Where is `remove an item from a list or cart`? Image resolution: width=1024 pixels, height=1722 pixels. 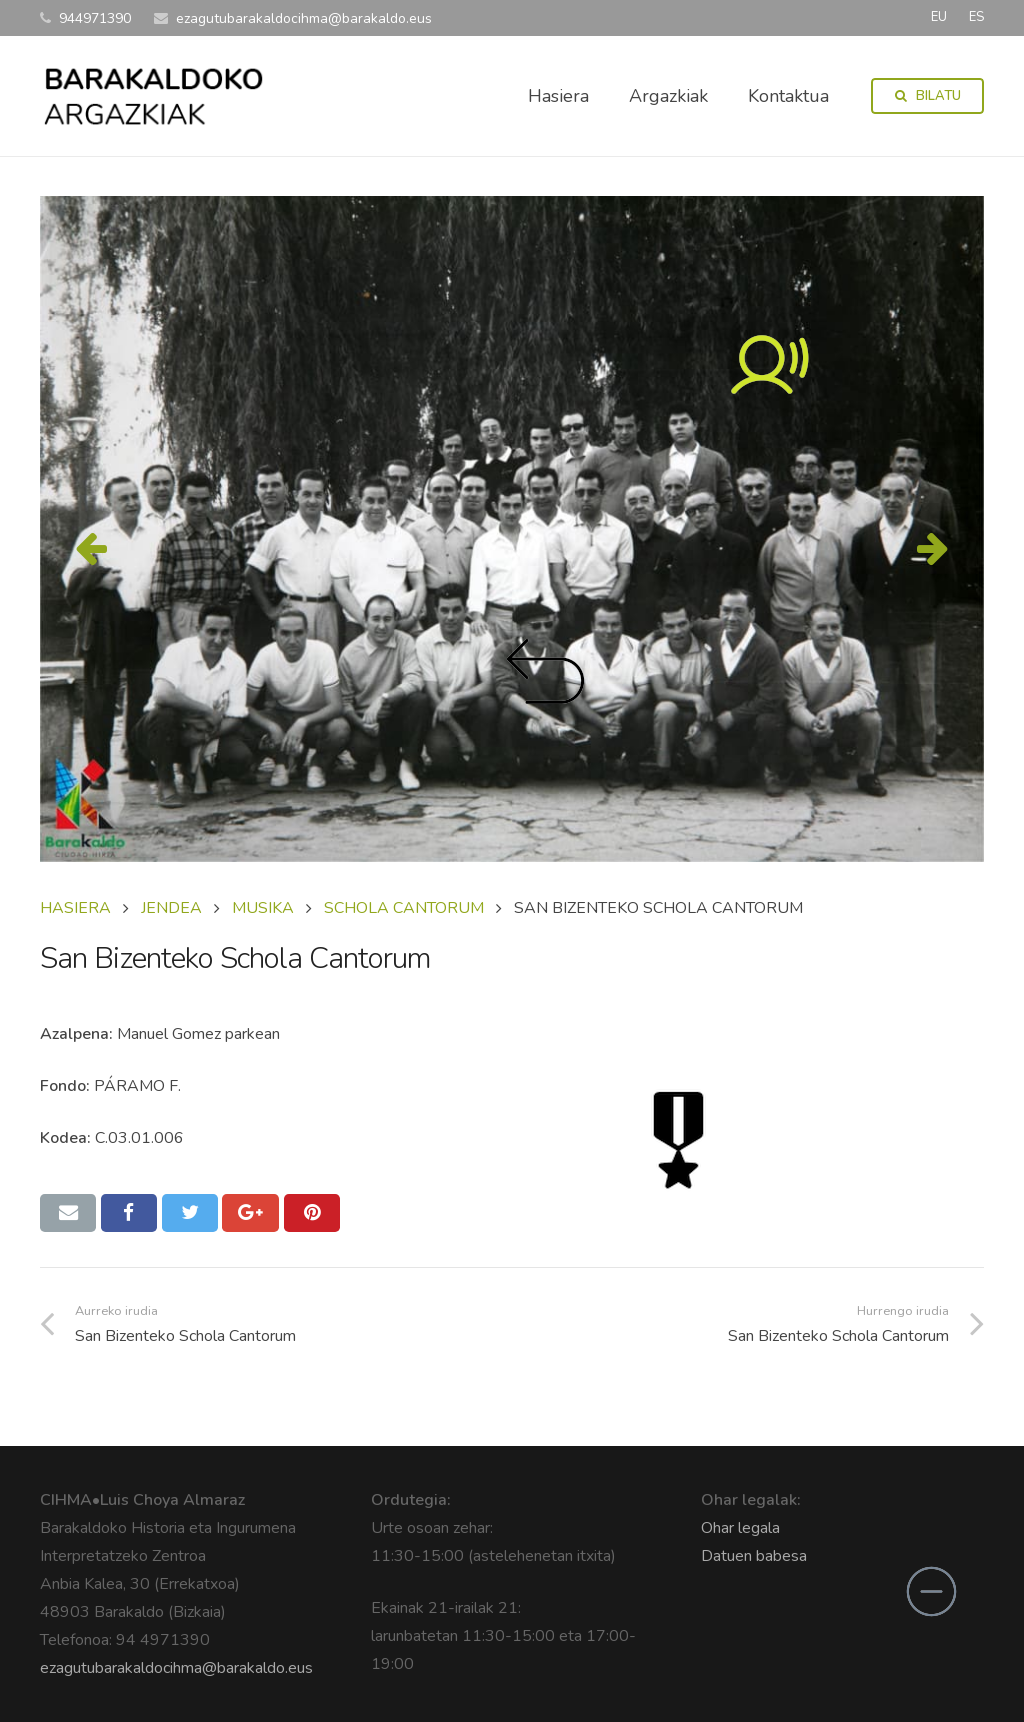
remove an item from a list or cart is located at coordinates (931, 1591).